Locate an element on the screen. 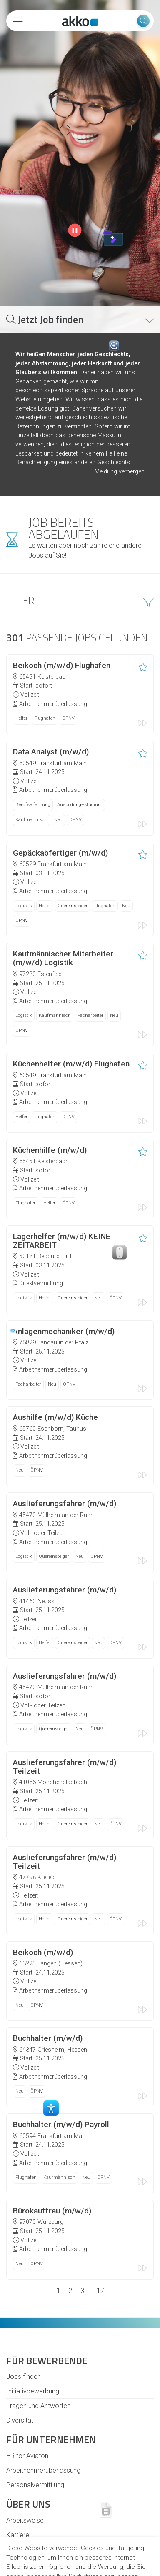  indicates a paused download or sync process is located at coordinates (75, 230).